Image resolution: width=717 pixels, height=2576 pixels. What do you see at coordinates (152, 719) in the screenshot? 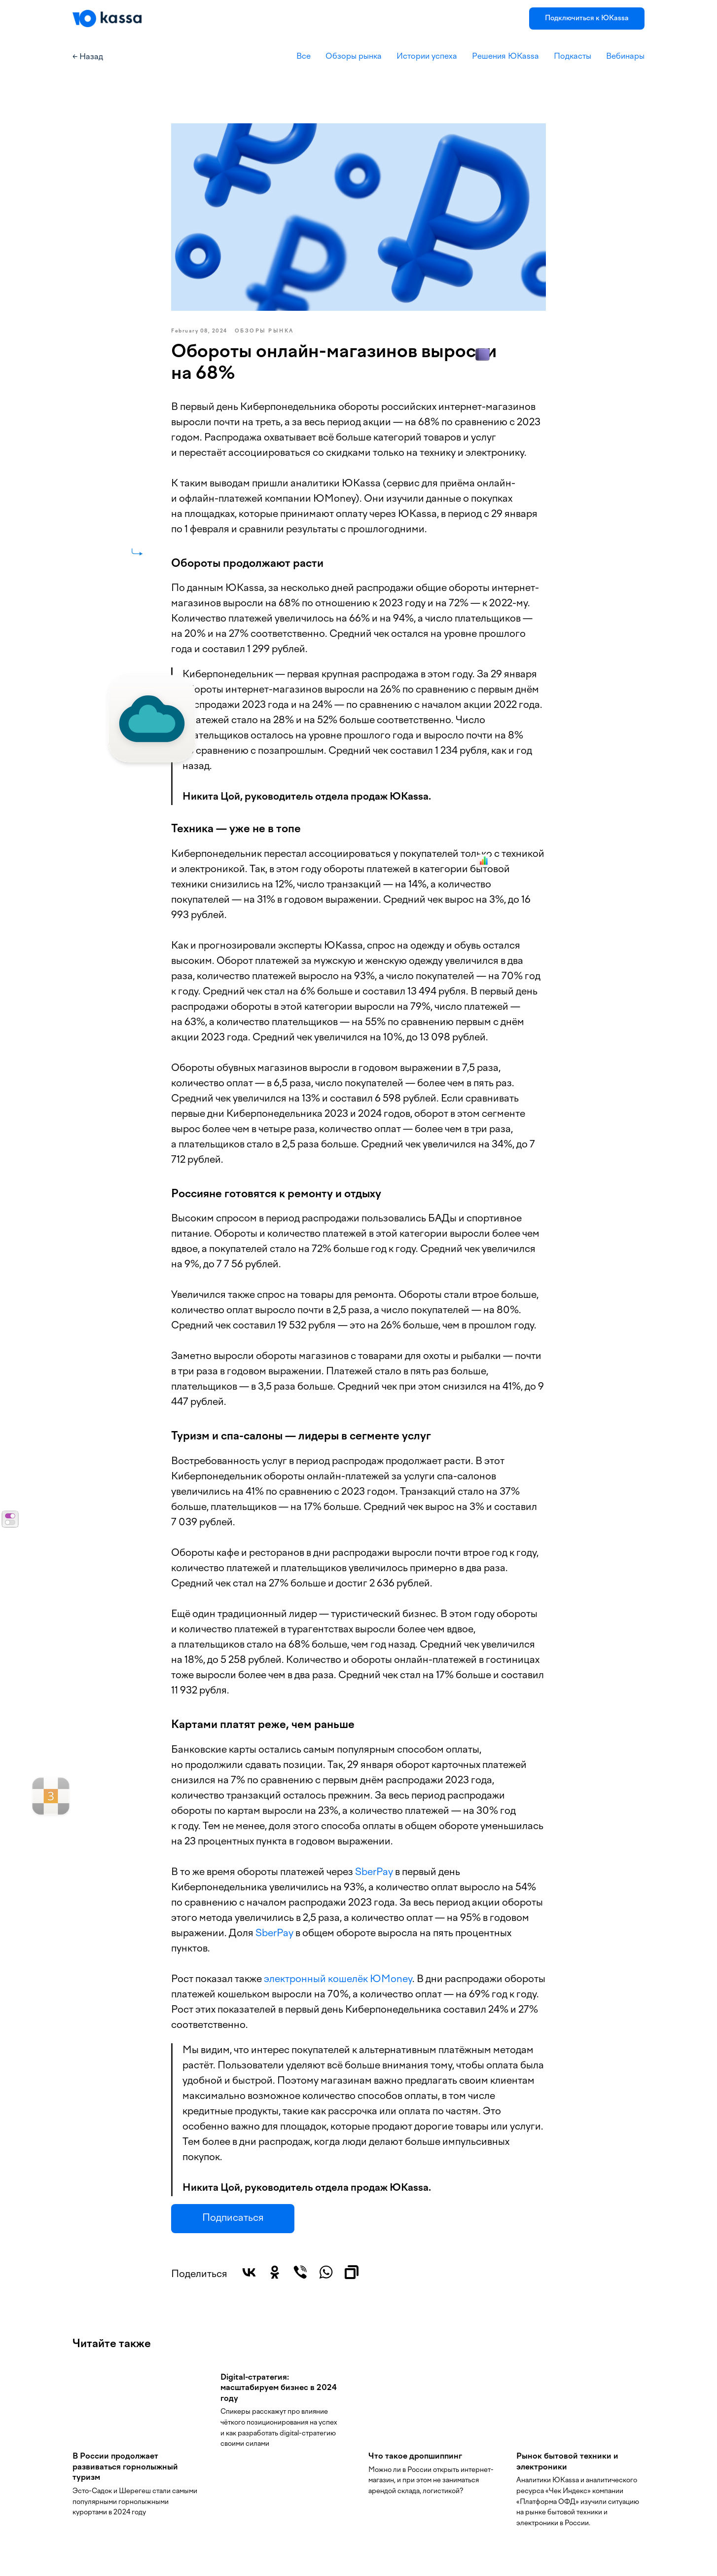
I see `launch airvpn application` at bounding box center [152, 719].